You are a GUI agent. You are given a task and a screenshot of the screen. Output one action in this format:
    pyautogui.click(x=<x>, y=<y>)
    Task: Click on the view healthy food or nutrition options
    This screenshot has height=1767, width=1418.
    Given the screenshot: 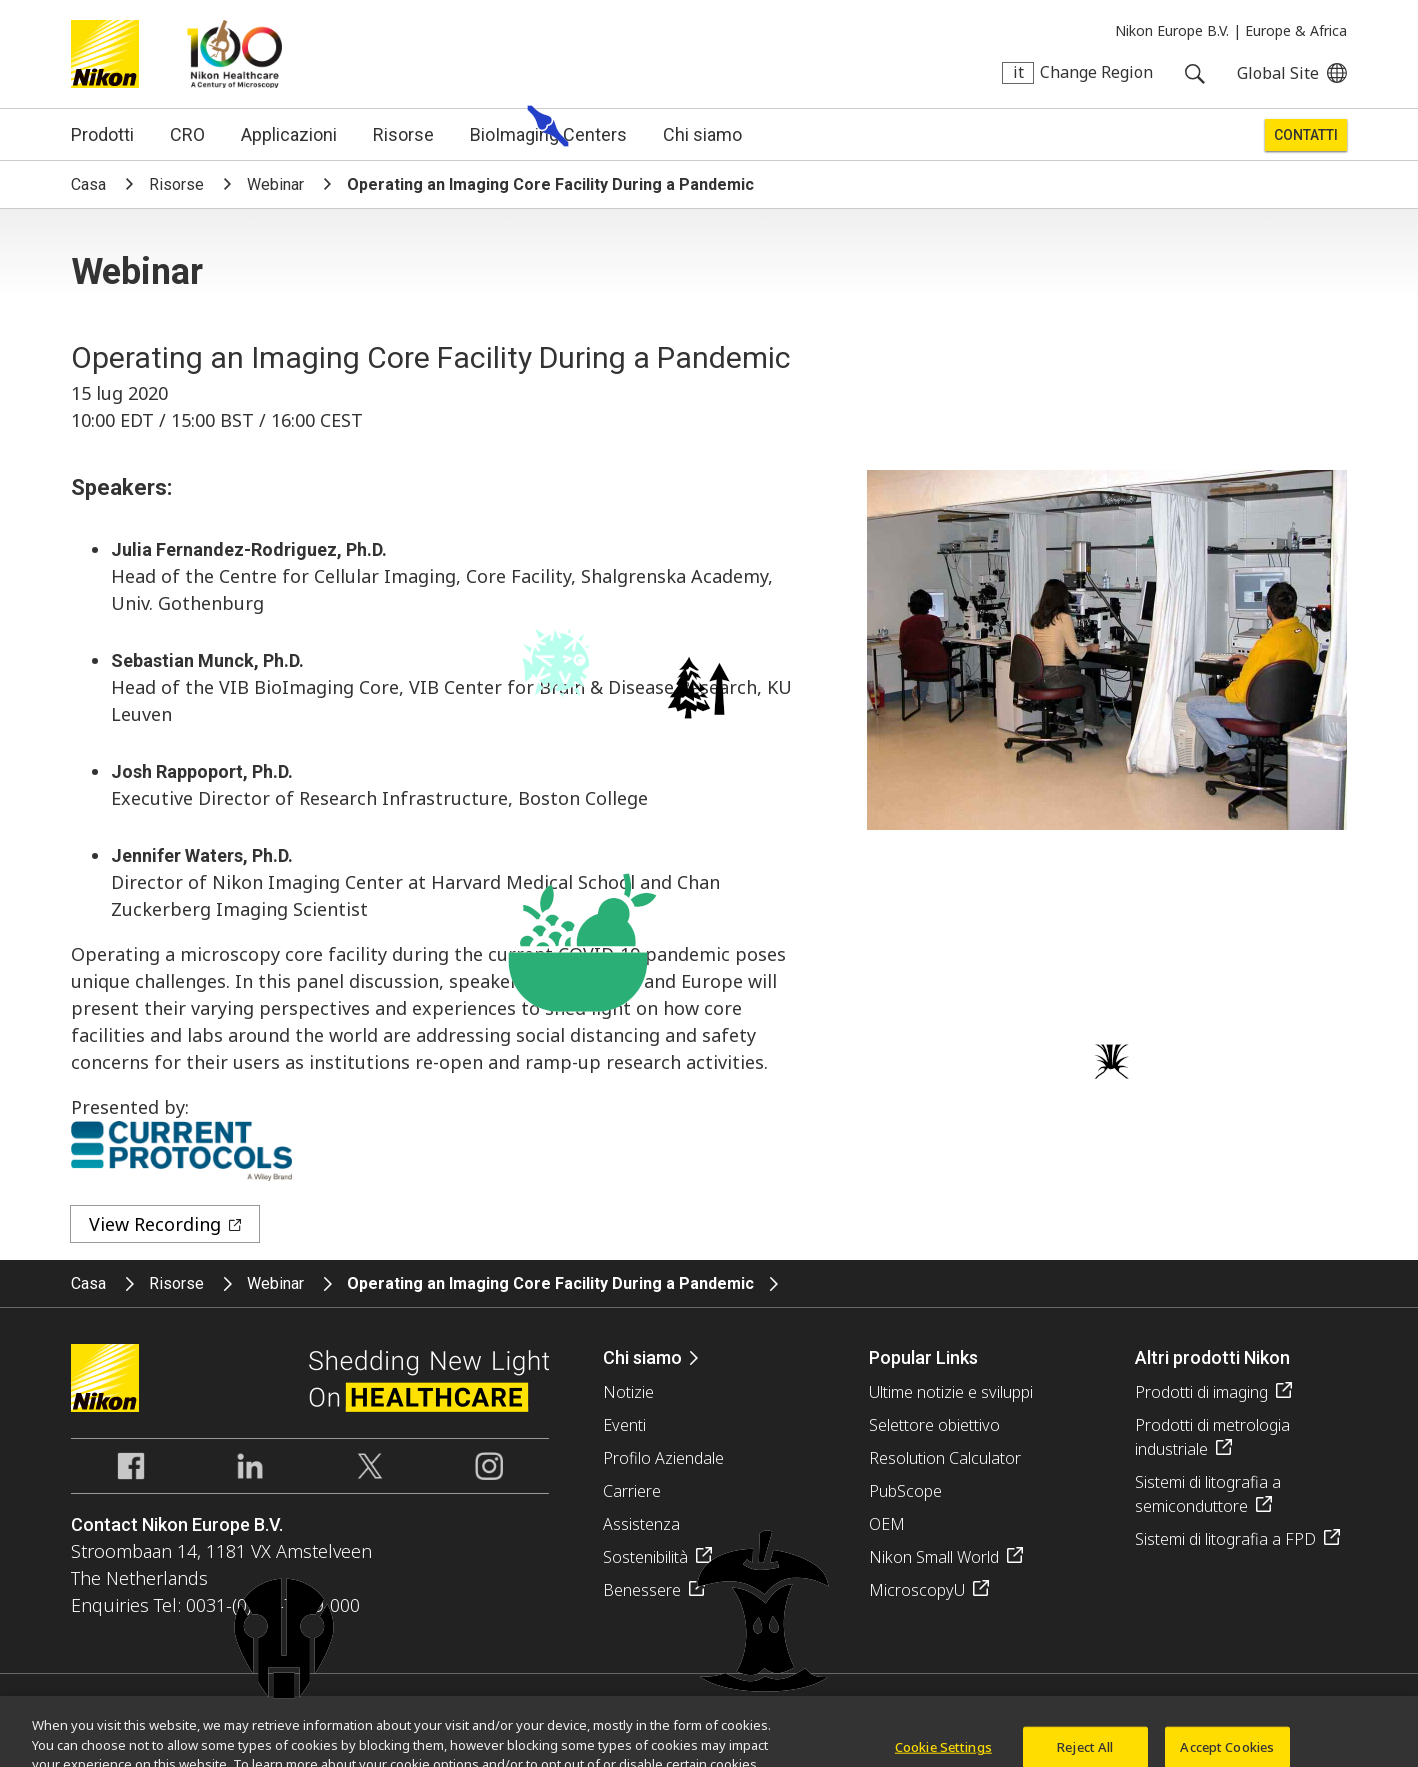 What is the action you would take?
    pyautogui.click(x=582, y=942)
    